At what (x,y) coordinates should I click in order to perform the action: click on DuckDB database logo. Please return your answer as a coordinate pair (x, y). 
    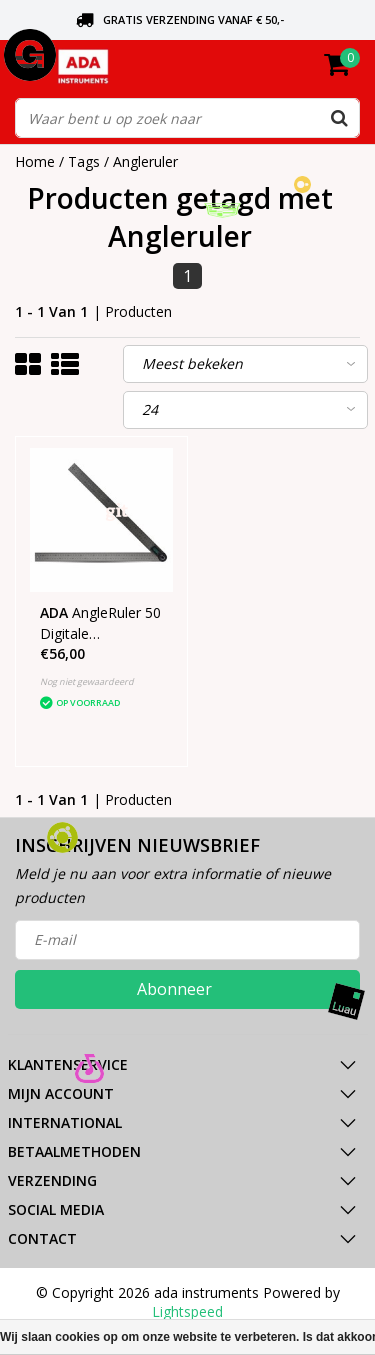
    Looking at the image, I should click on (302, 184).